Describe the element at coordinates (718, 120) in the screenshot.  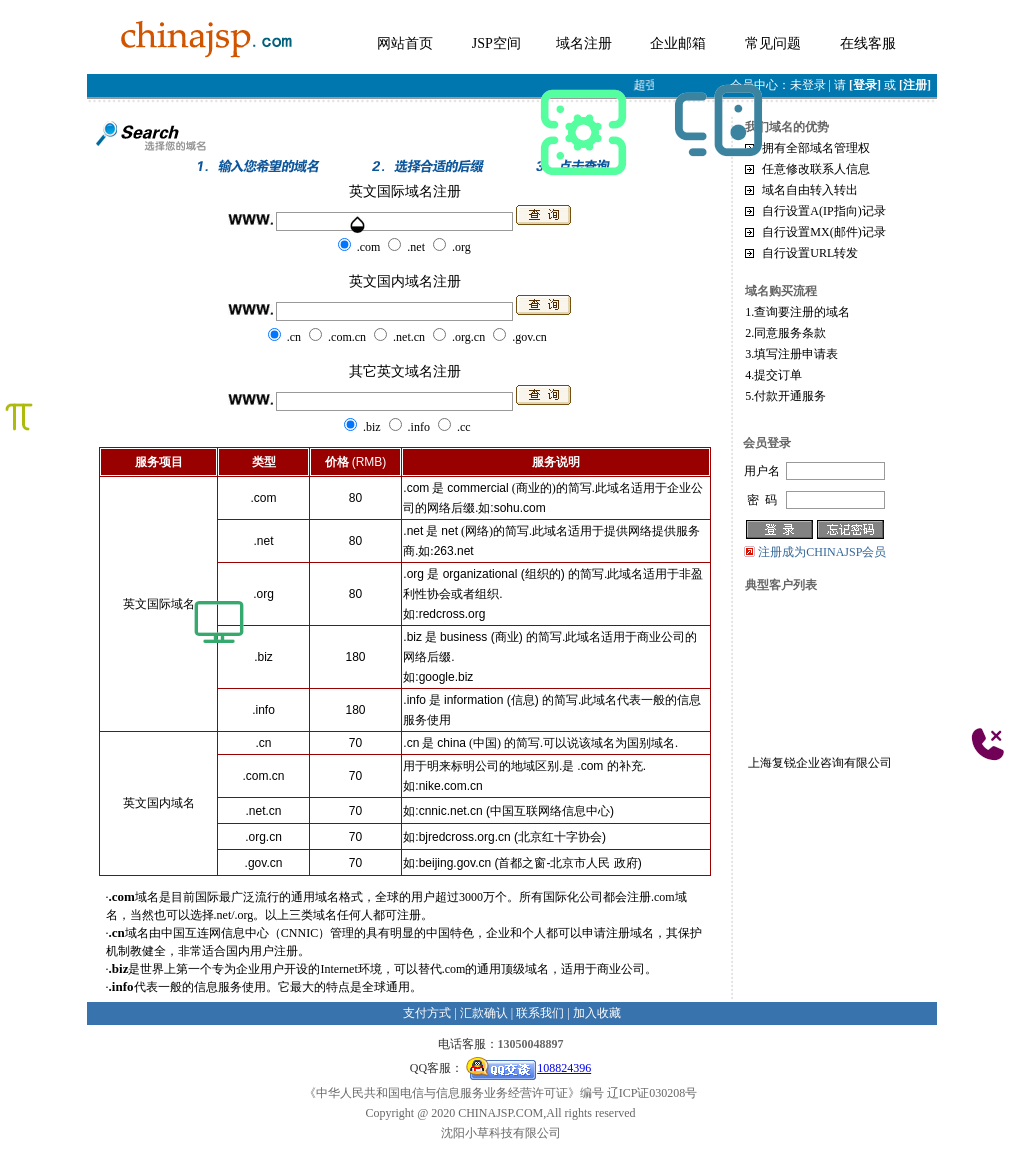
I see `access monitor and speaker settings` at that location.